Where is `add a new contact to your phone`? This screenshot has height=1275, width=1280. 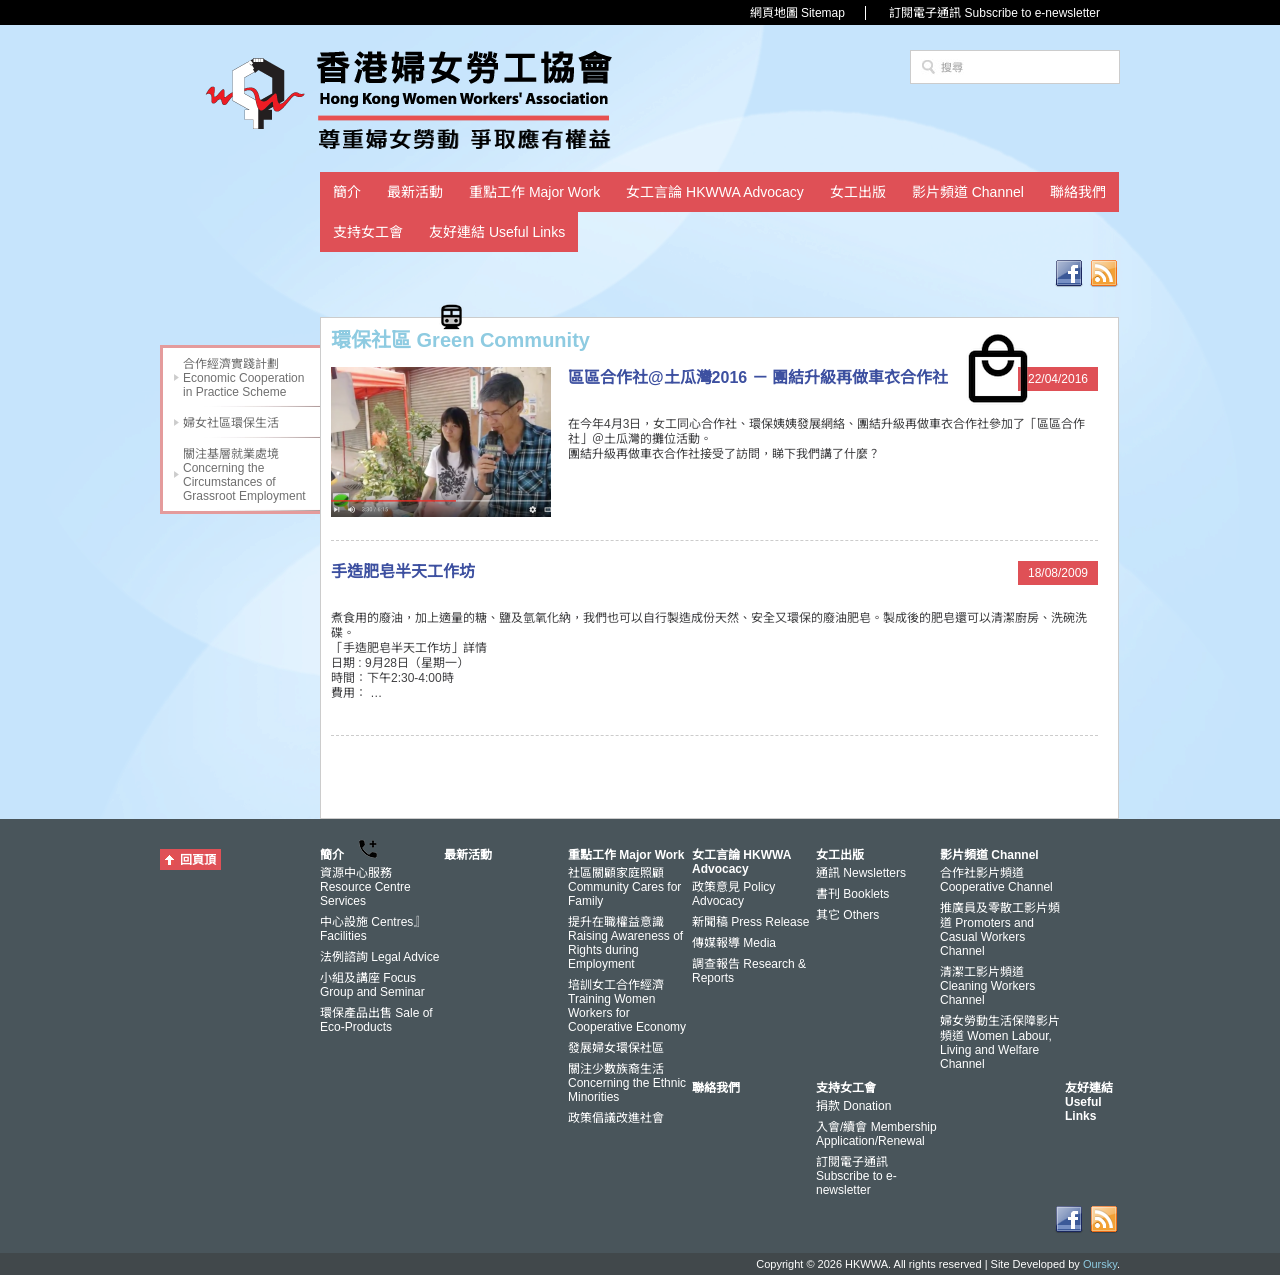 add a new contact to your phone is located at coordinates (368, 849).